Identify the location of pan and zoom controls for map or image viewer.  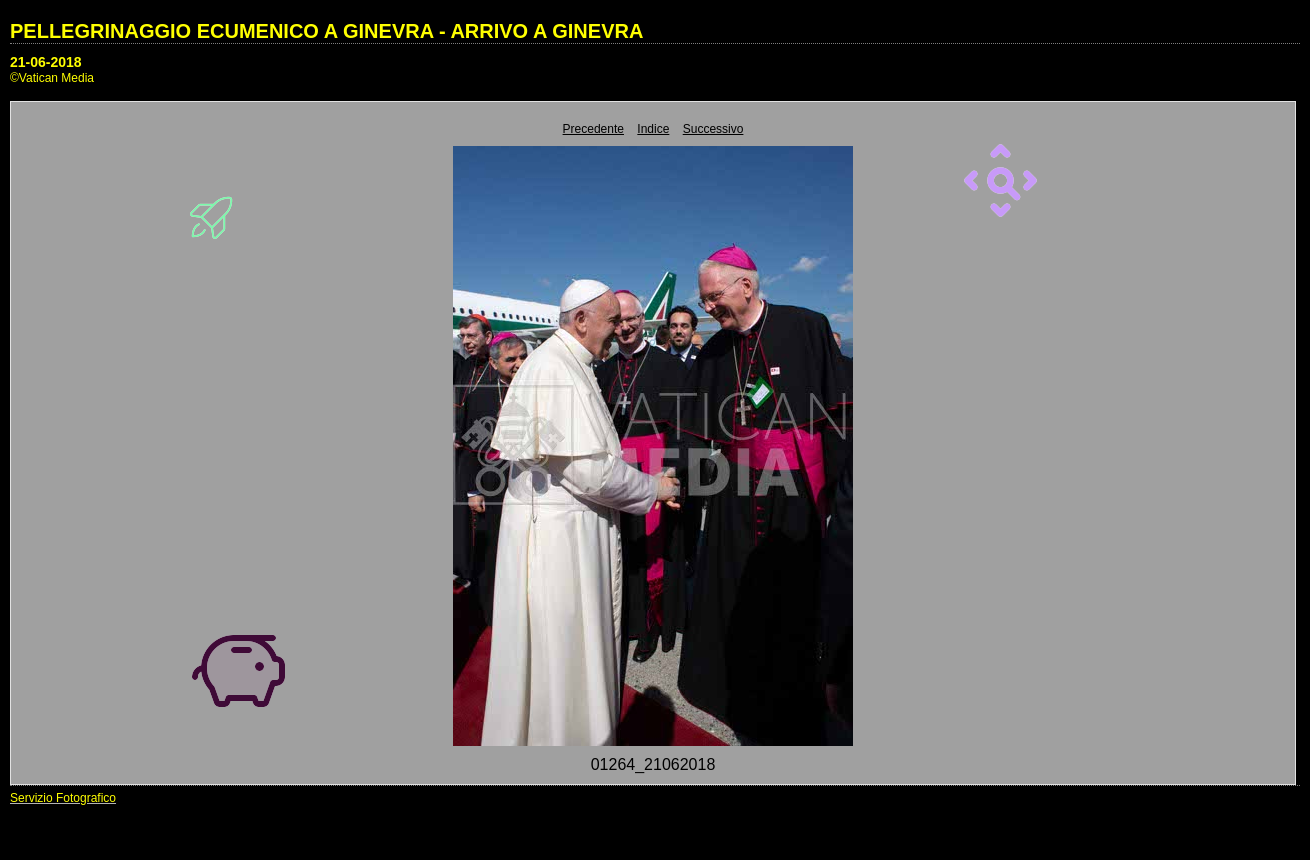
(1000, 180).